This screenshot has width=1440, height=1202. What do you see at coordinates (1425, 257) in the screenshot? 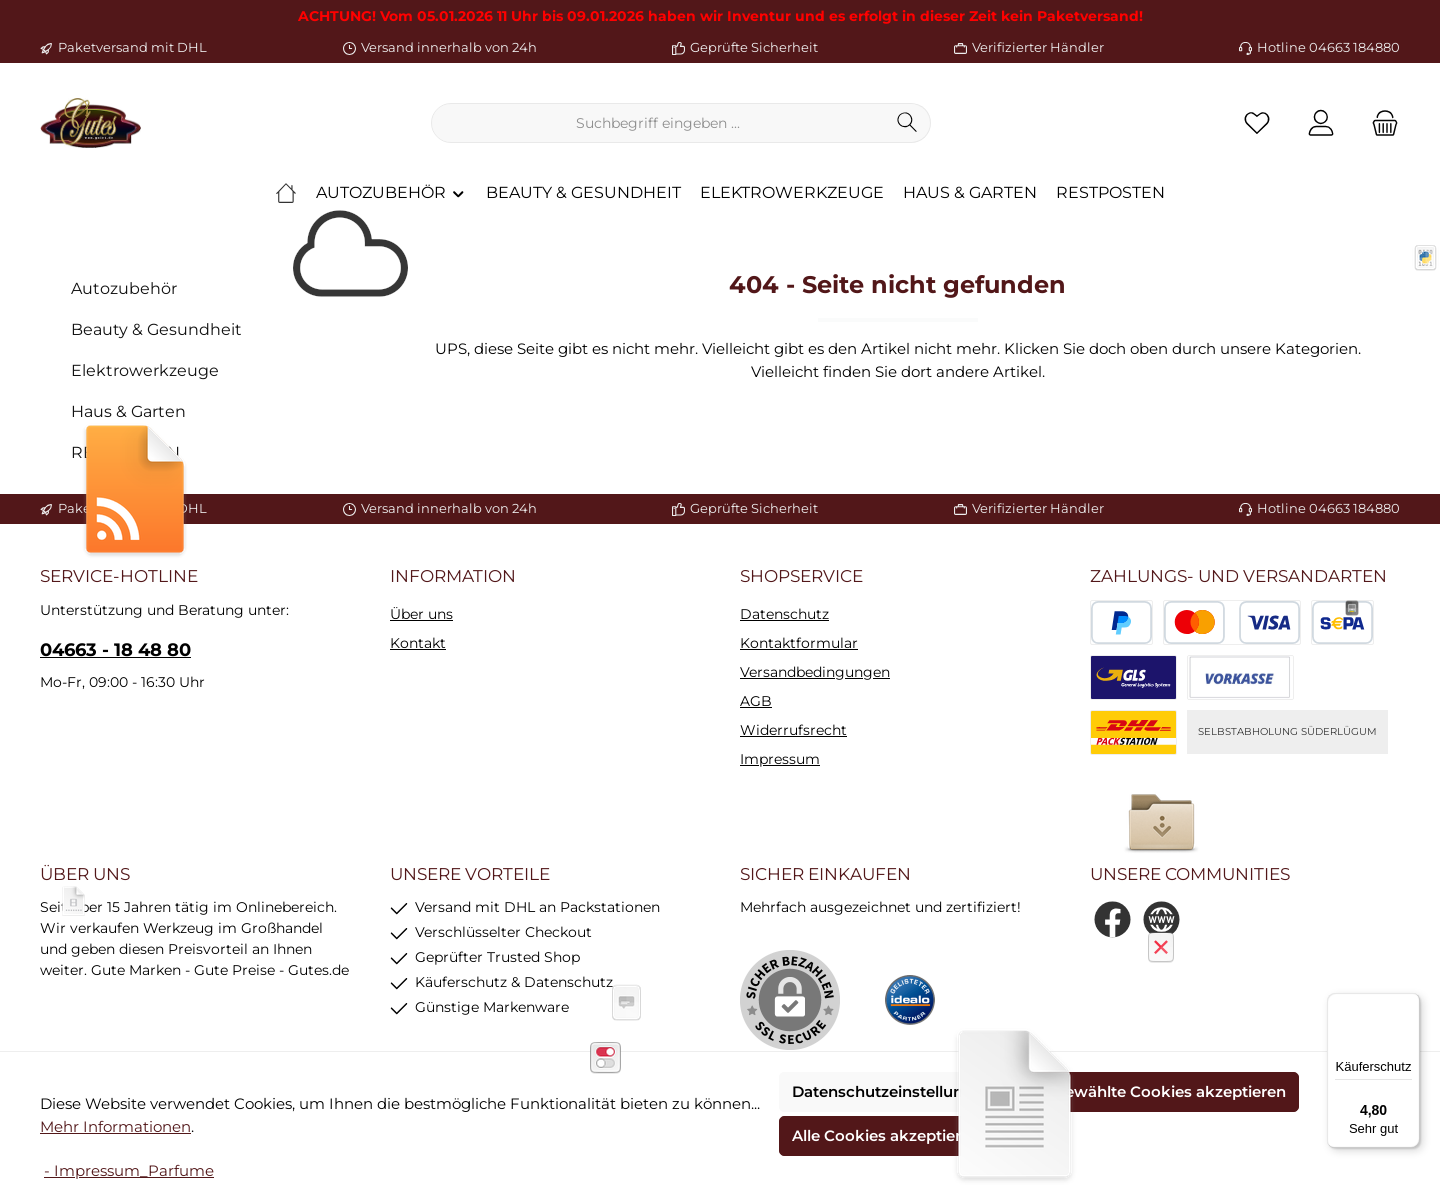
I see `python bytecode file (.pyc)` at bounding box center [1425, 257].